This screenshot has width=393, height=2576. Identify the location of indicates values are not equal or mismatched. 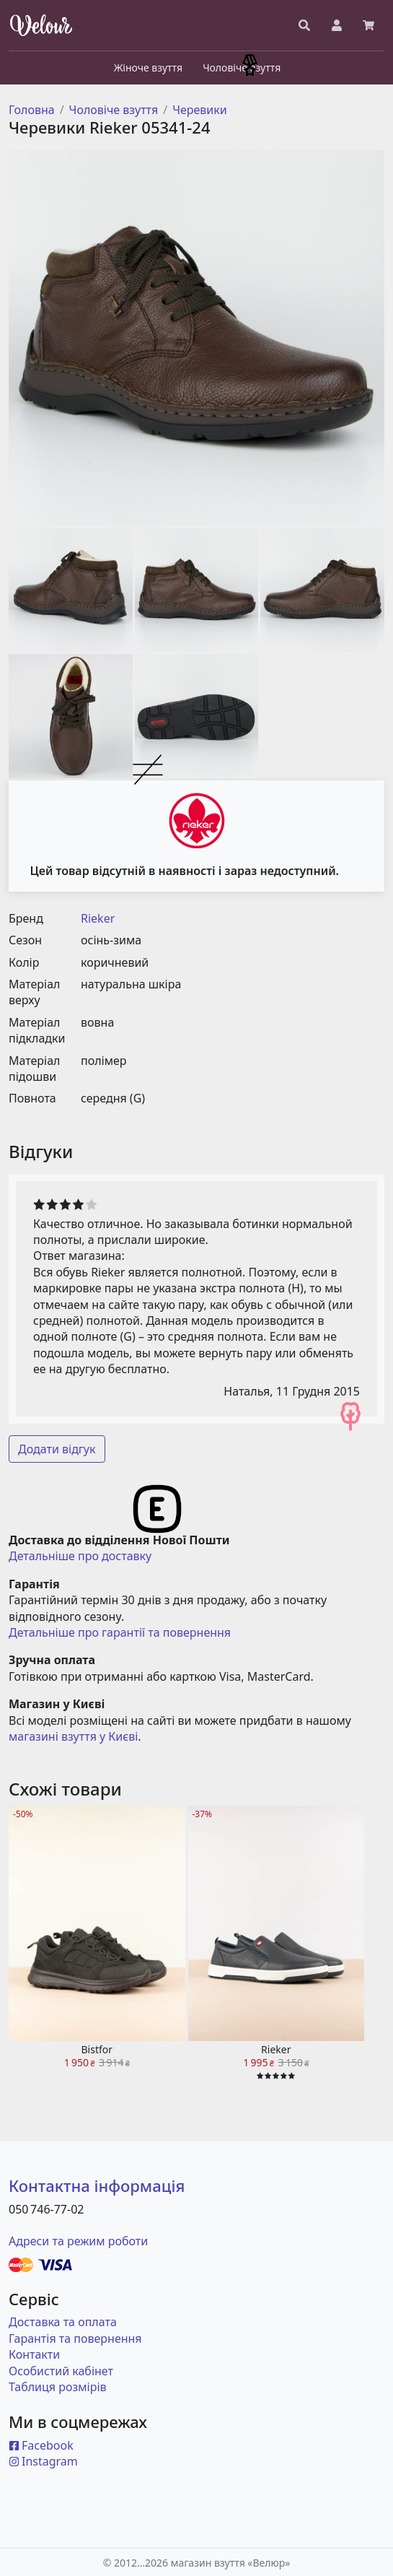
(148, 770).